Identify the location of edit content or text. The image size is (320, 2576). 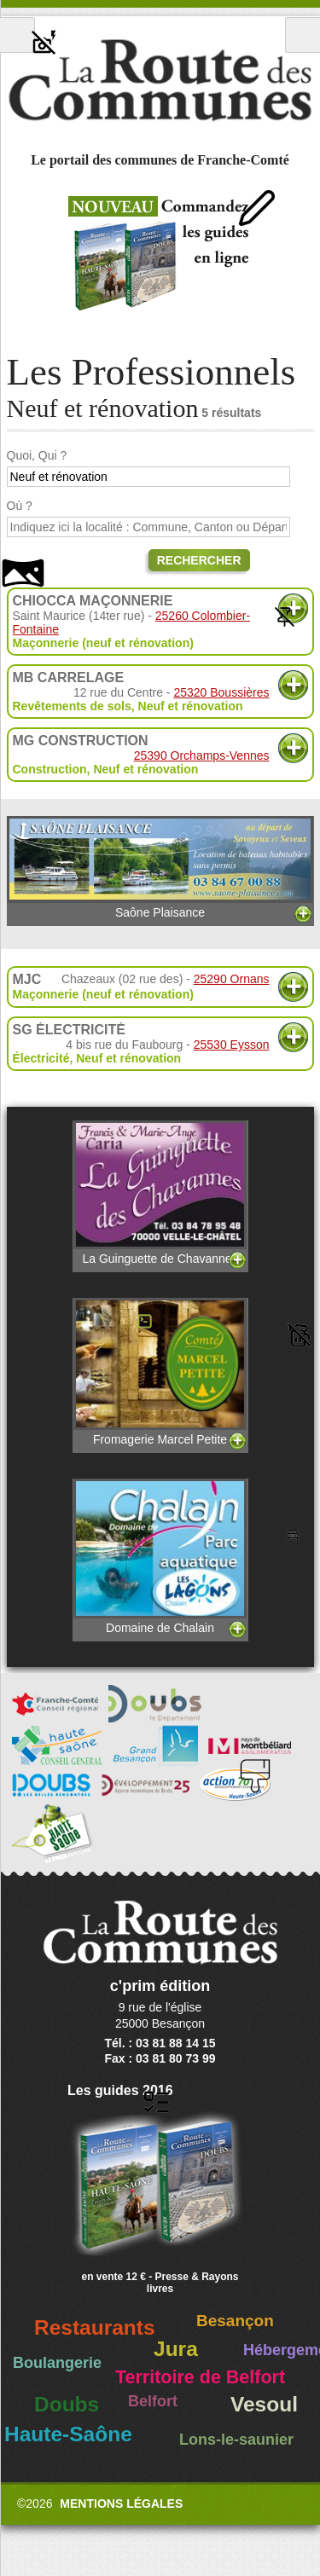
(257, 208).